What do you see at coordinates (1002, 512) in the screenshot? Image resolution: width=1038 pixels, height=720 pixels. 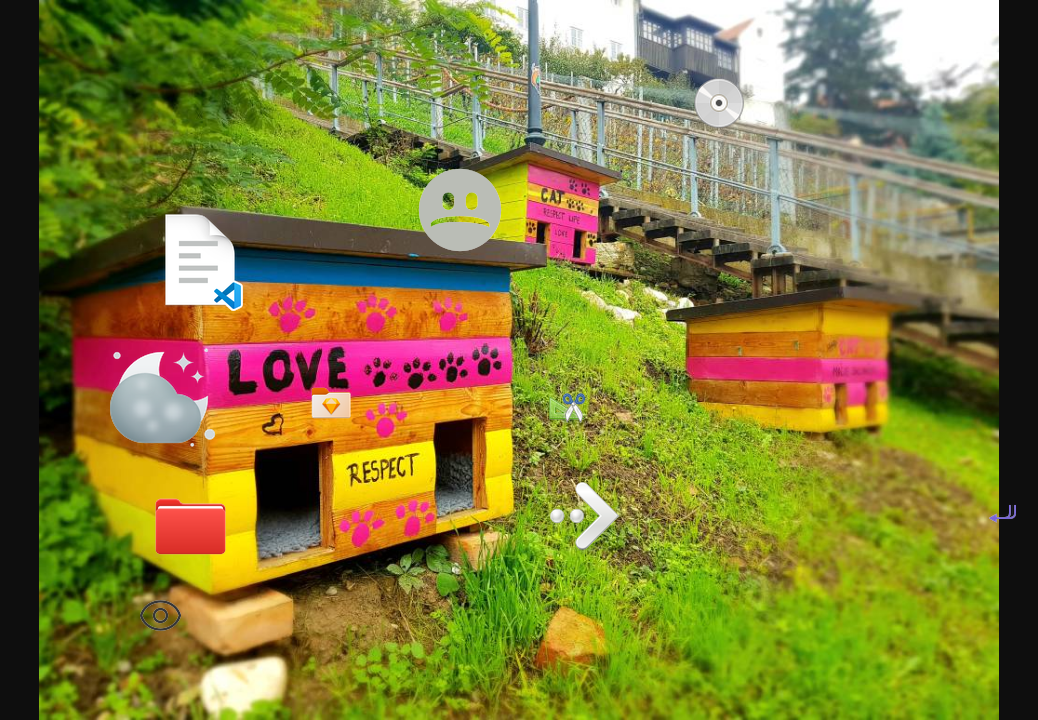 I see `reply to all recipients in an email thread` at bounding box center [1002, 512].